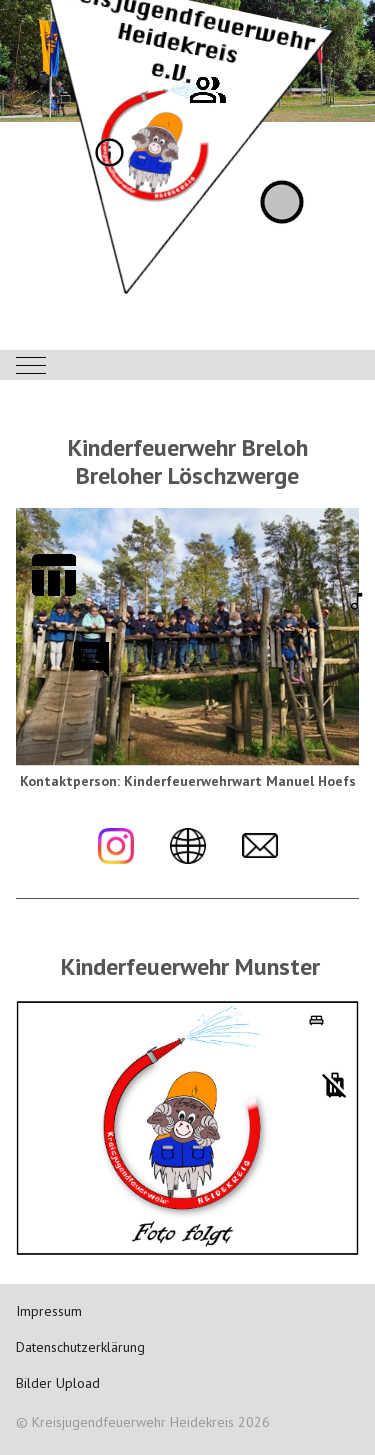 This screenshot has height=1455, width=375. I want to click on add a comment to the document, so click(91, 659).